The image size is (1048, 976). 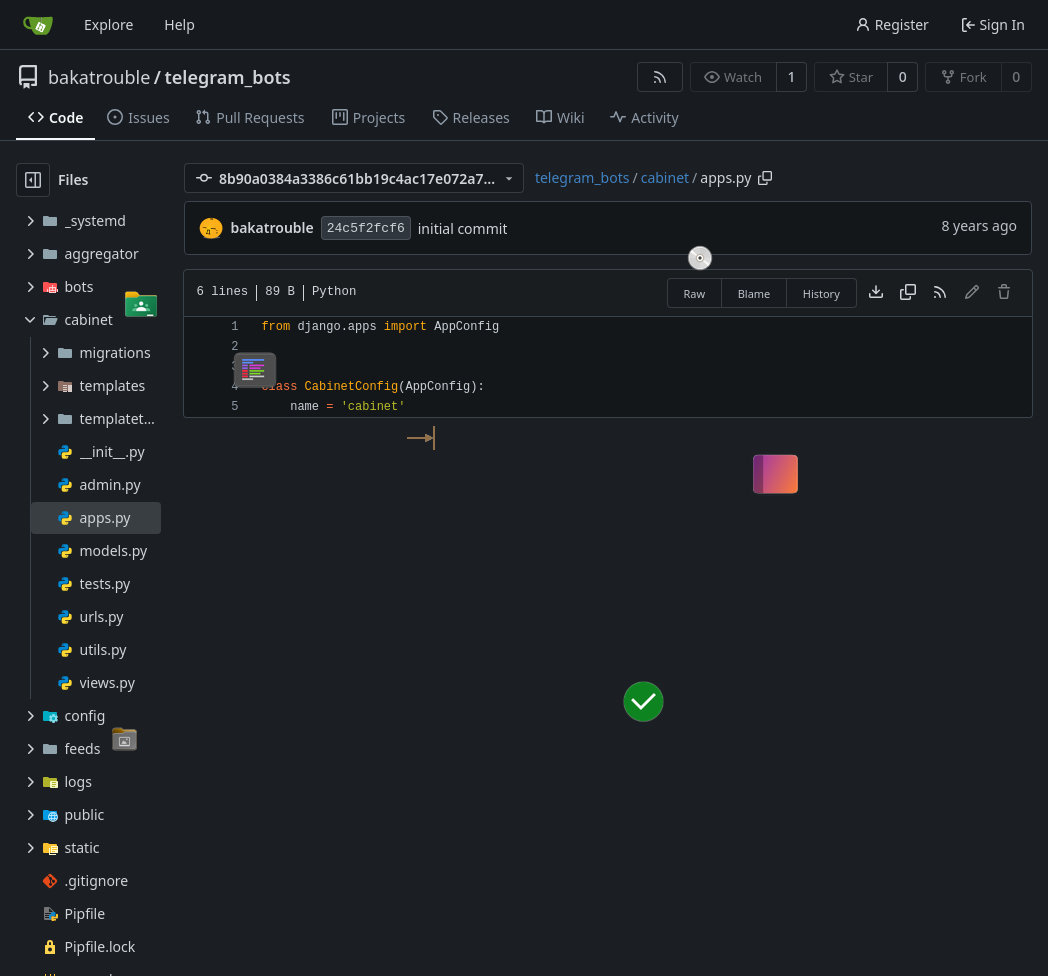 What do you see at coordinates (775, 472) in the screenshot?
I see `access the desktop folder` at bounding box center [775, 472].